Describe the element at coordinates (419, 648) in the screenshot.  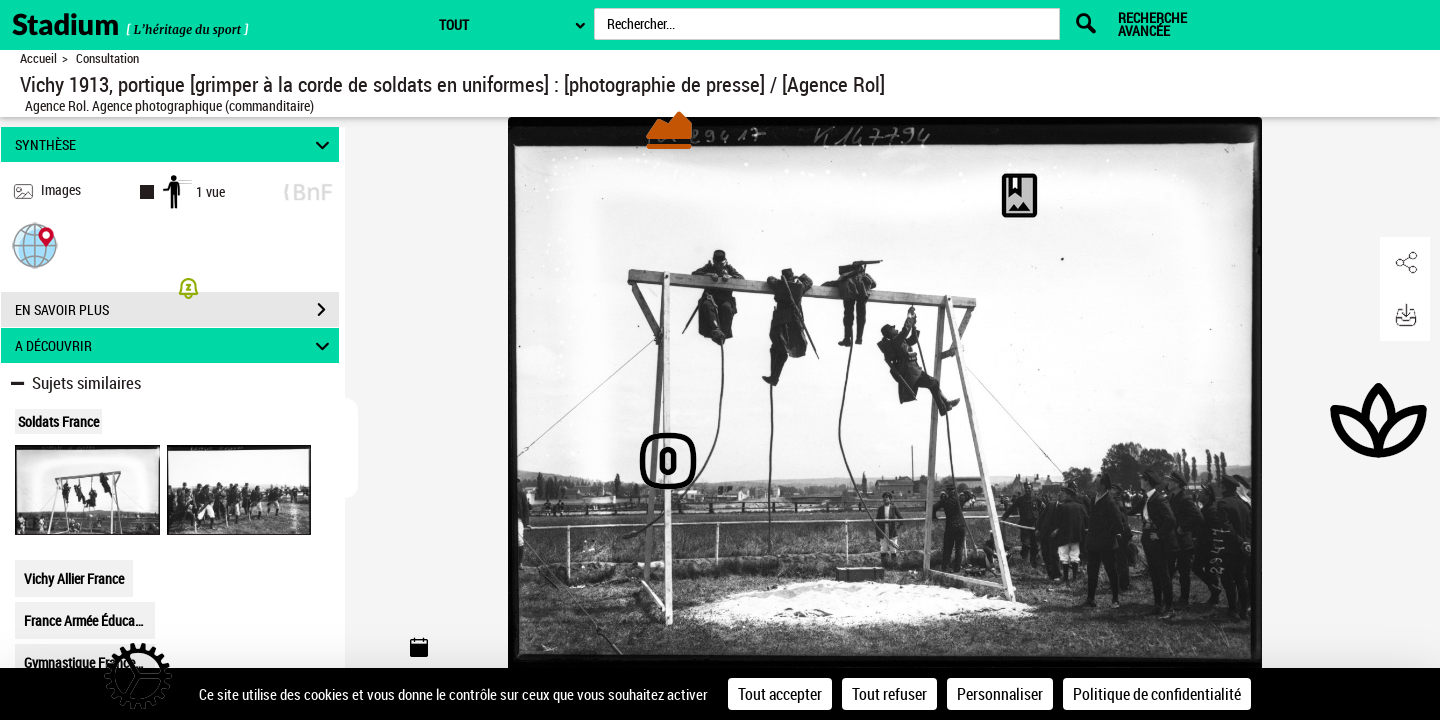
I see `view calendar or schedule` at that location.